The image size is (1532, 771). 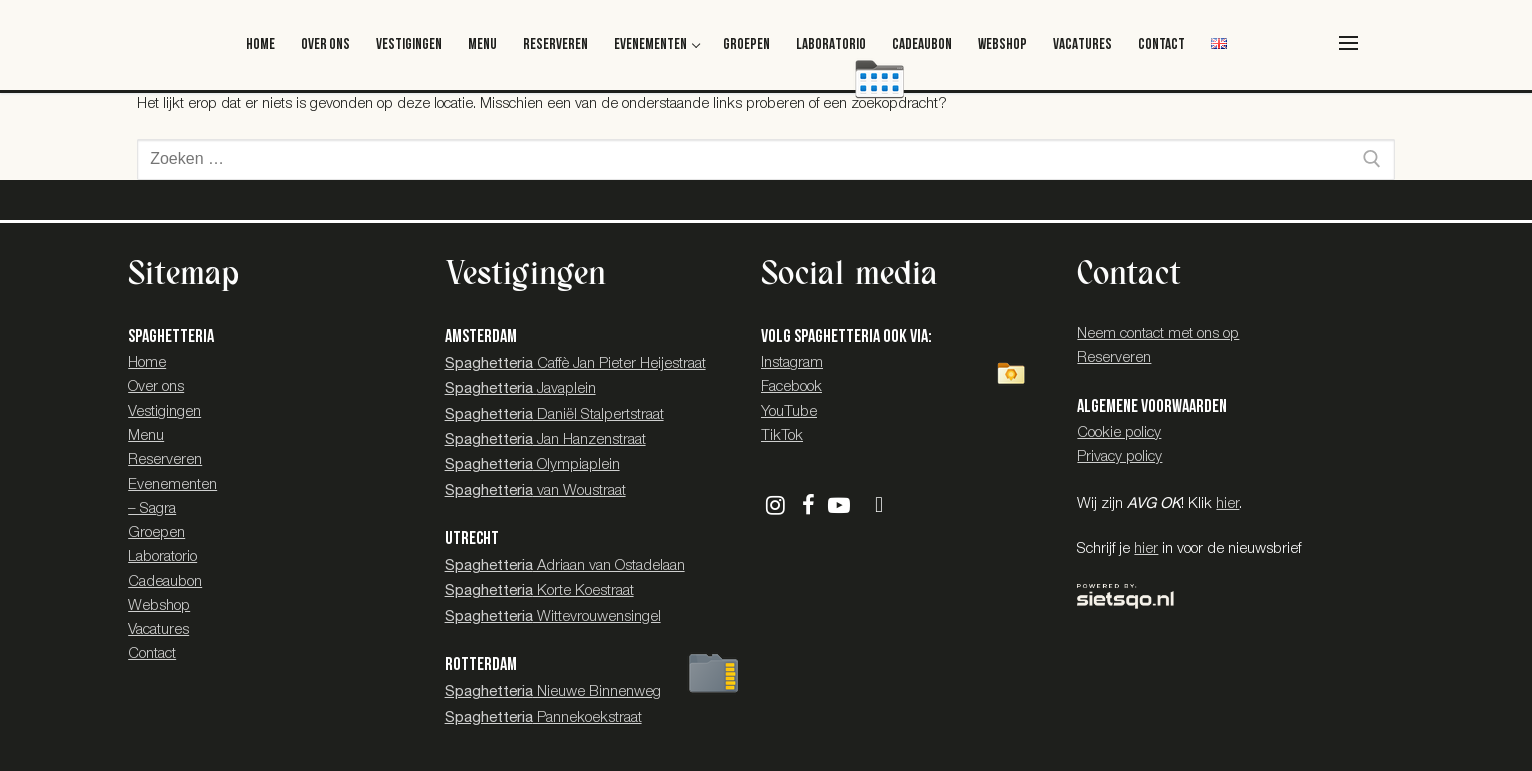 I want to click on open files stored on sd card, so click(x=713, y=674).